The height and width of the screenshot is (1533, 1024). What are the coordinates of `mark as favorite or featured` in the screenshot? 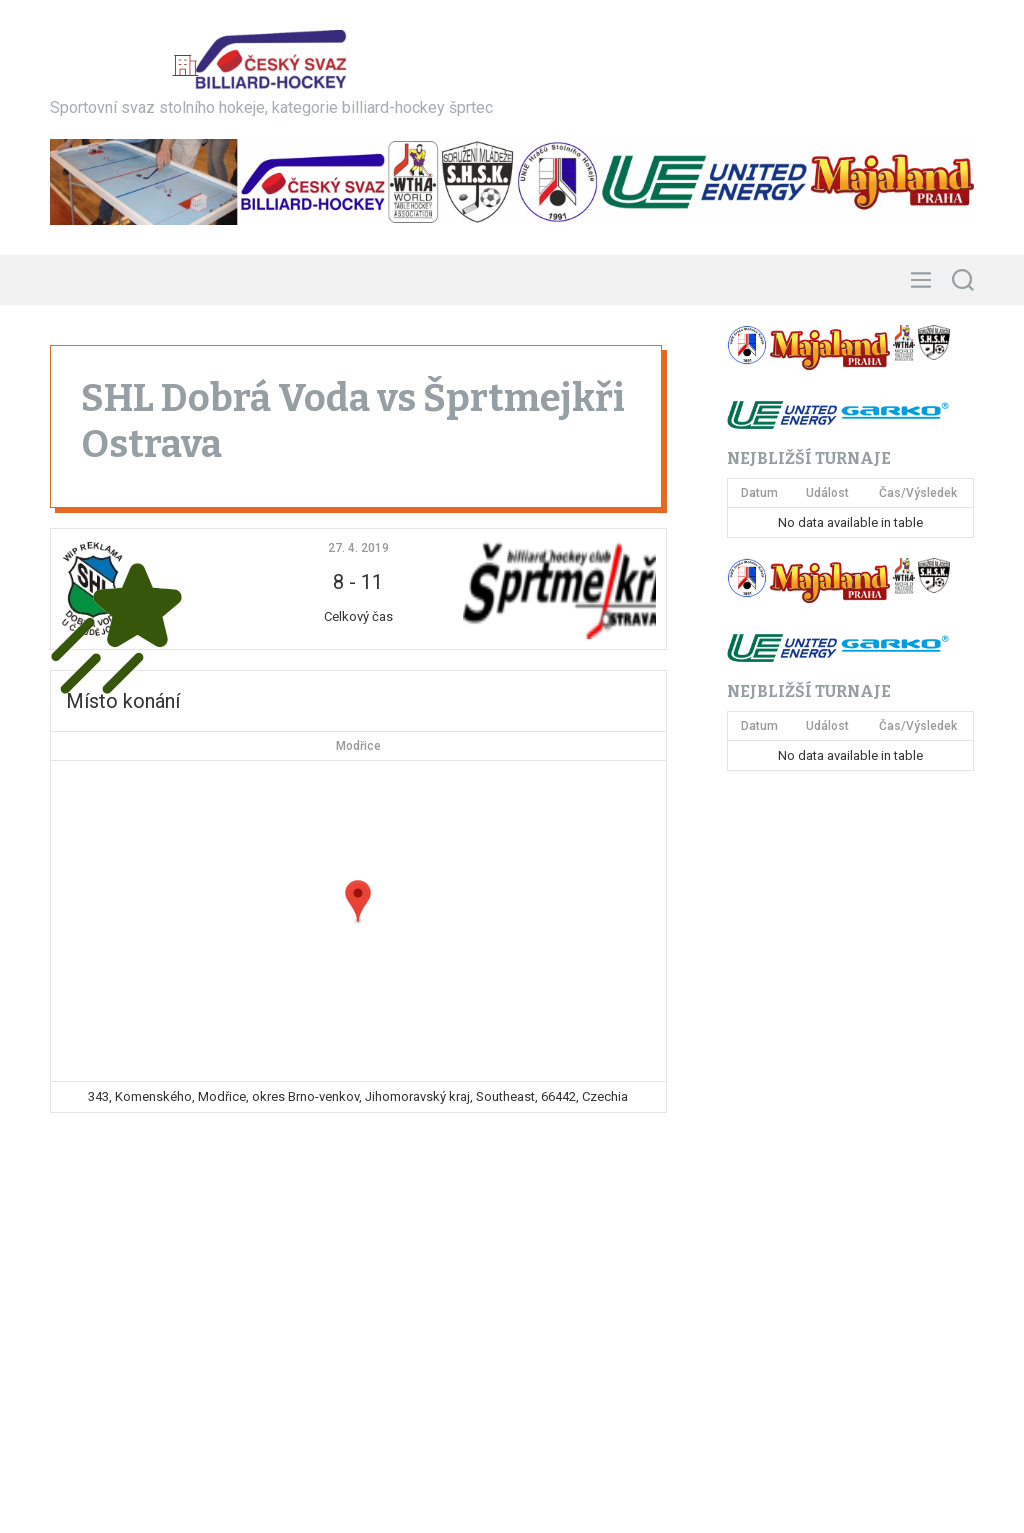 It's located at (116, 628).